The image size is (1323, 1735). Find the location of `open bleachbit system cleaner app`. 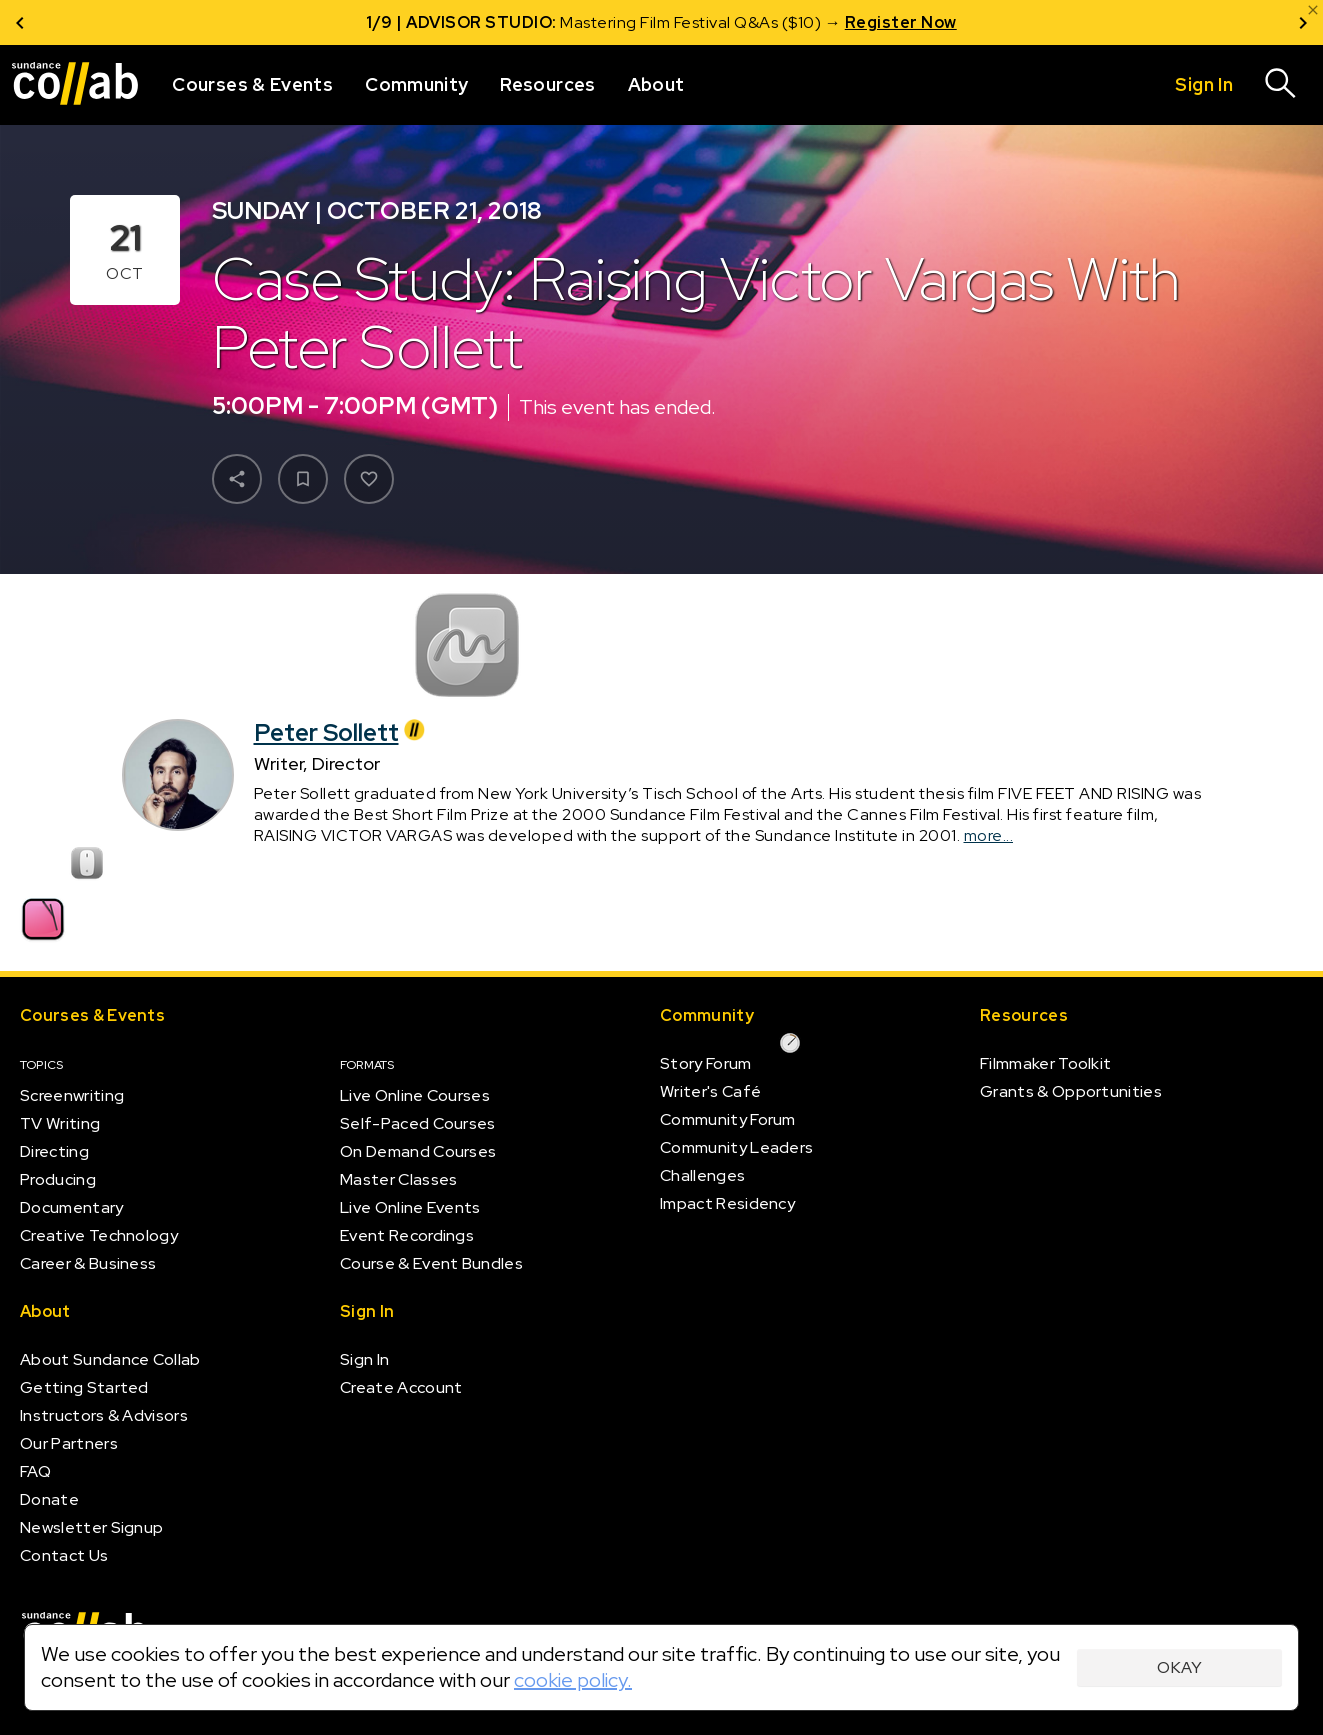

open bleachbit system cleaner app is located at coordinates (43, 919).